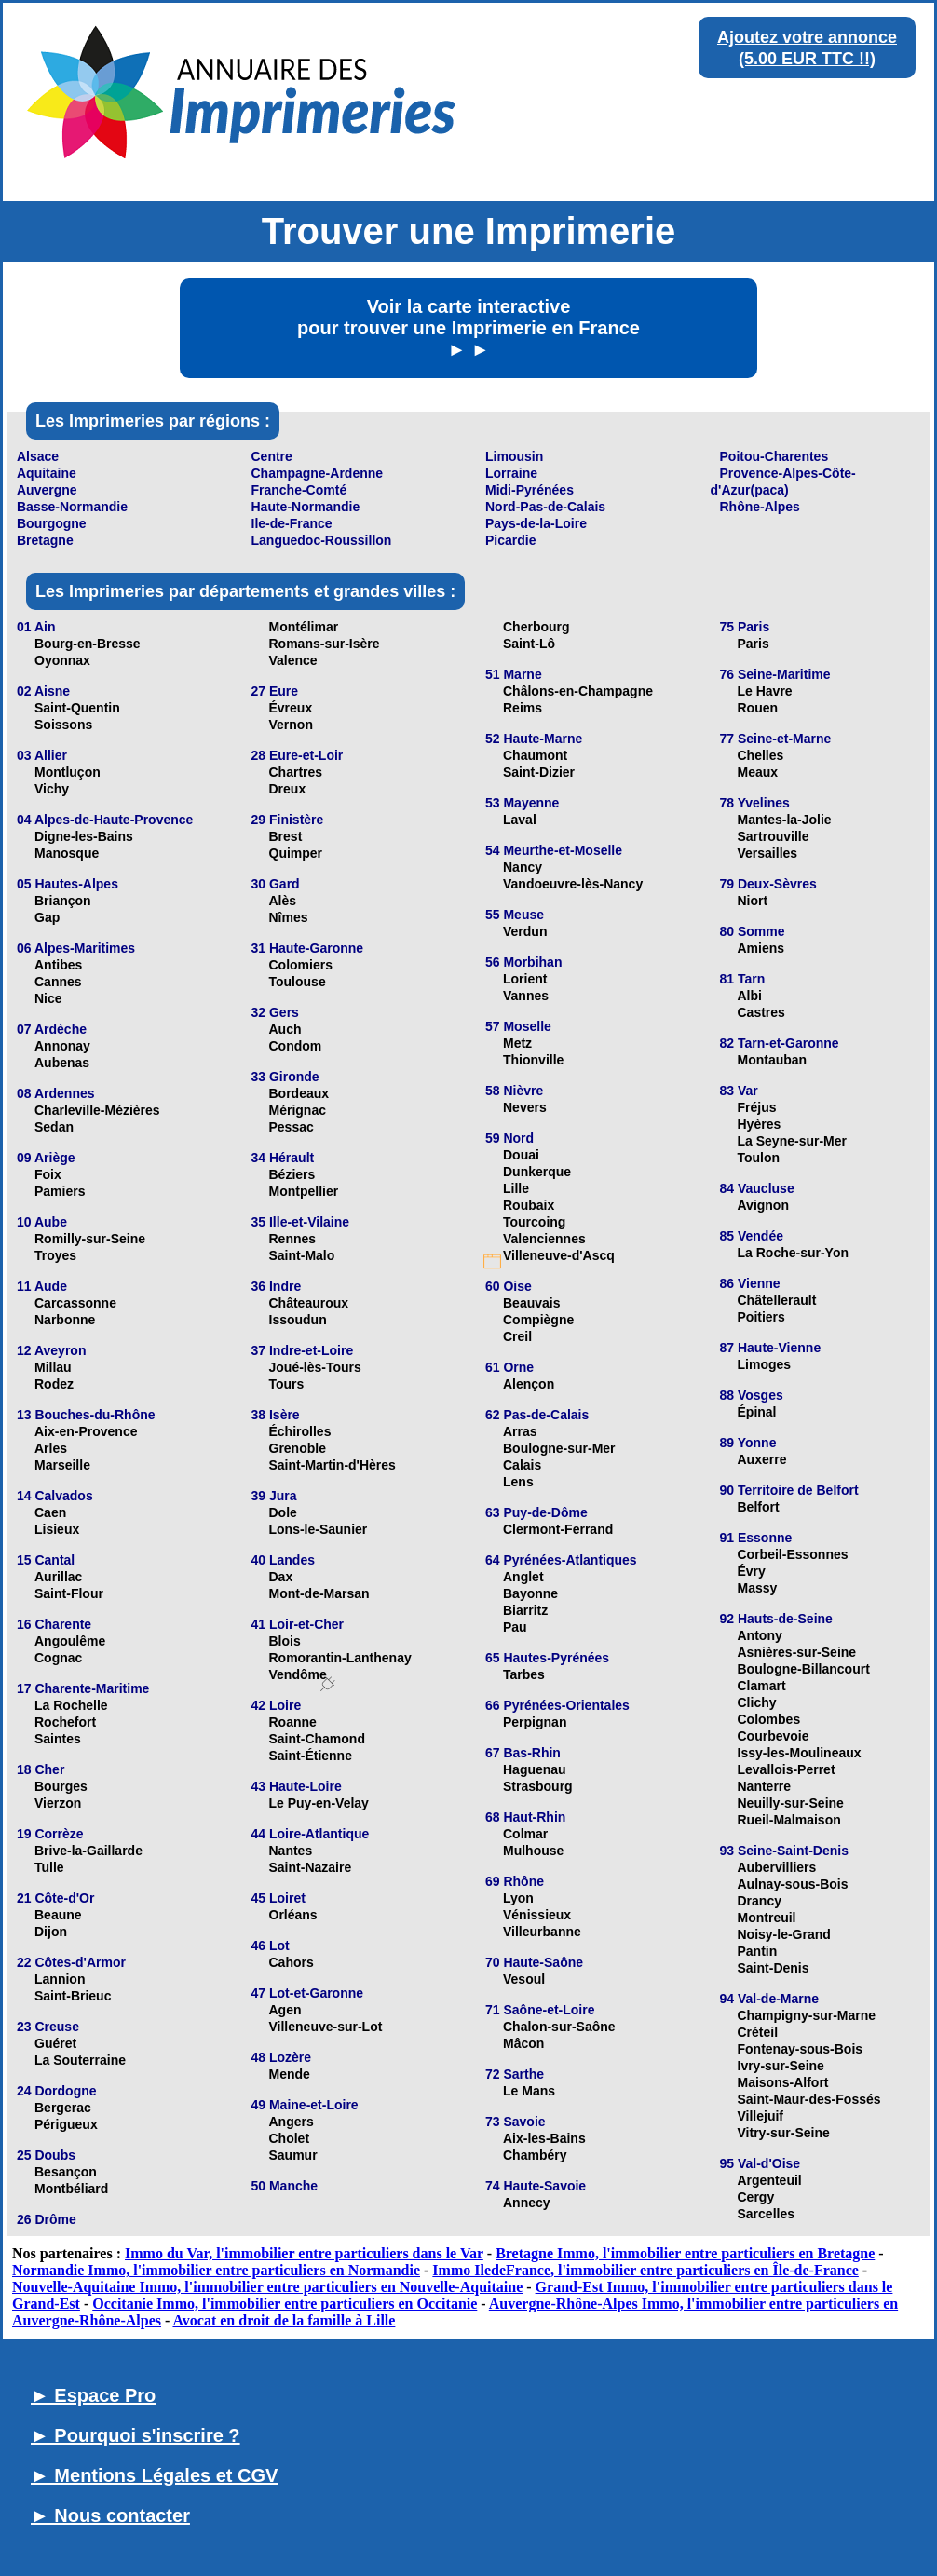  What do you see at coordinates (327, 1684) in the screenshot?
I see `connect to a power source` at bounding box center [327, 1684].